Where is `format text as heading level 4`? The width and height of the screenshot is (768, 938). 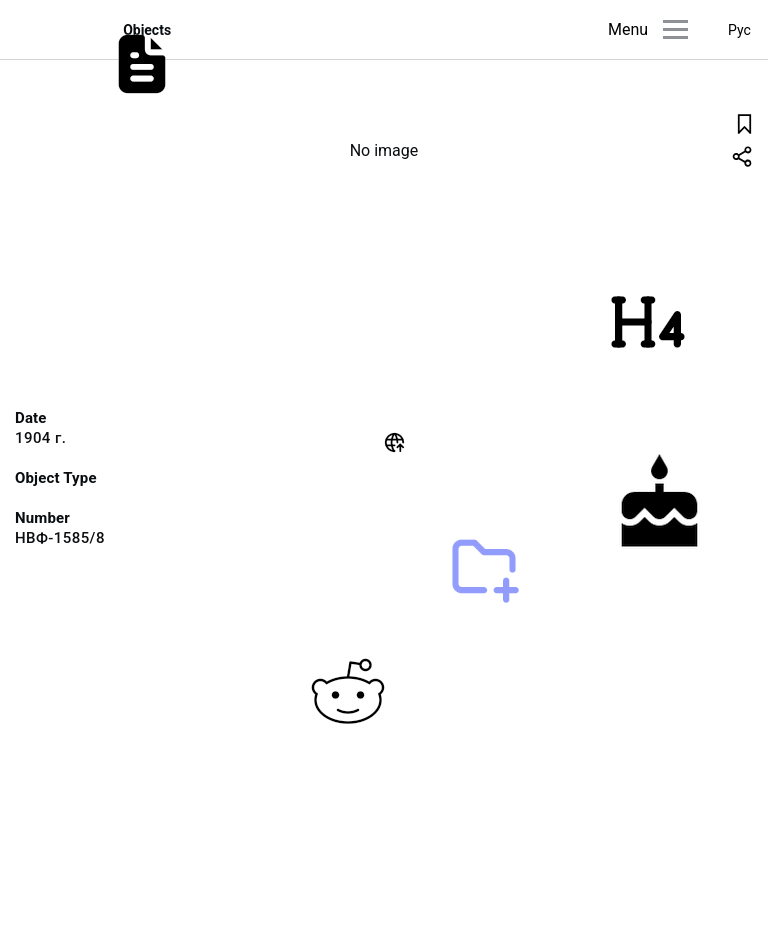 format text as heading level 4 is located at coordinates (648, 322).